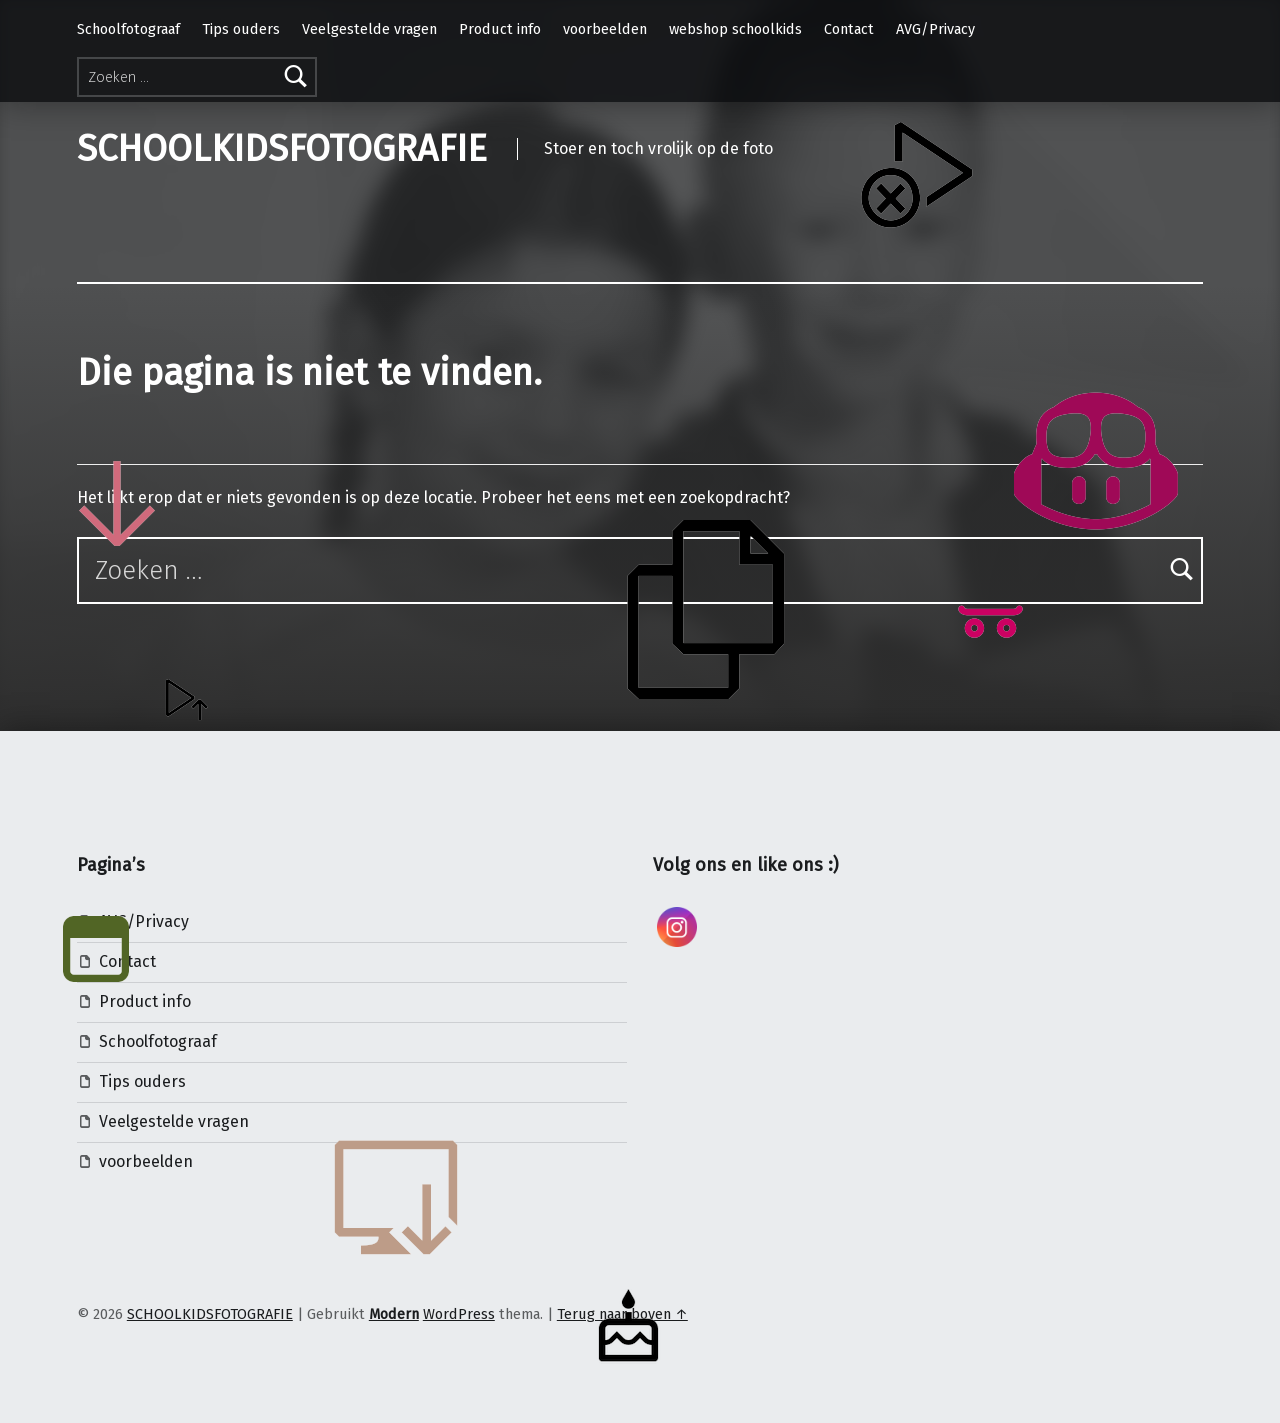  Describe the element at coordinates (918, 169) in the screenshot. I see `run with errors detected` at that location.